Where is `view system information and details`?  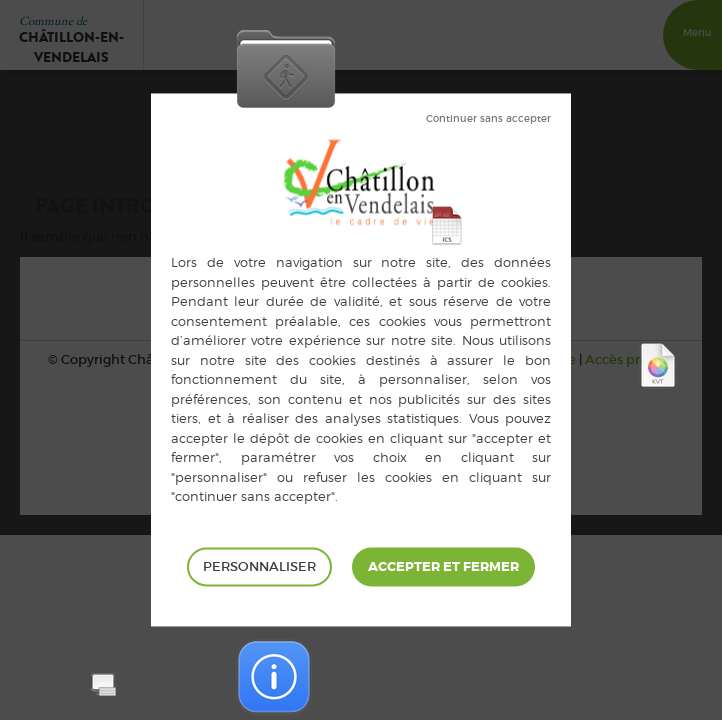
view system information and details is located at coordinates (274, 678).